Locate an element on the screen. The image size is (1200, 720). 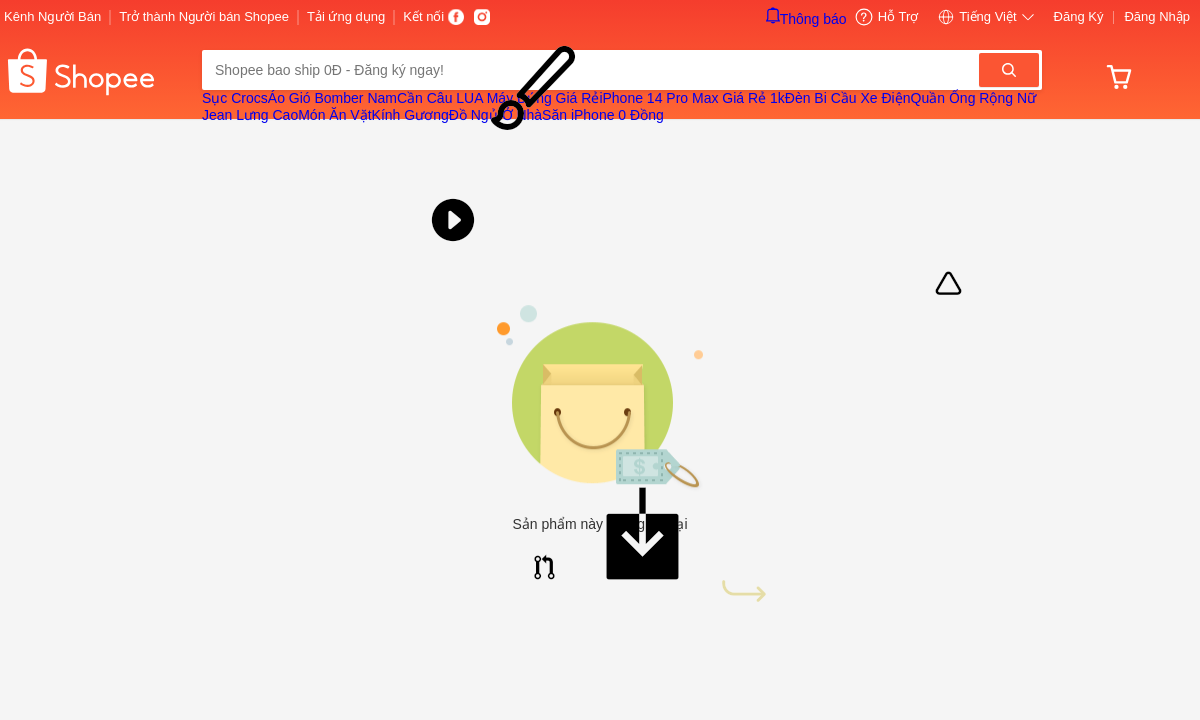
play media or video content is located at coordinates (453, 220).